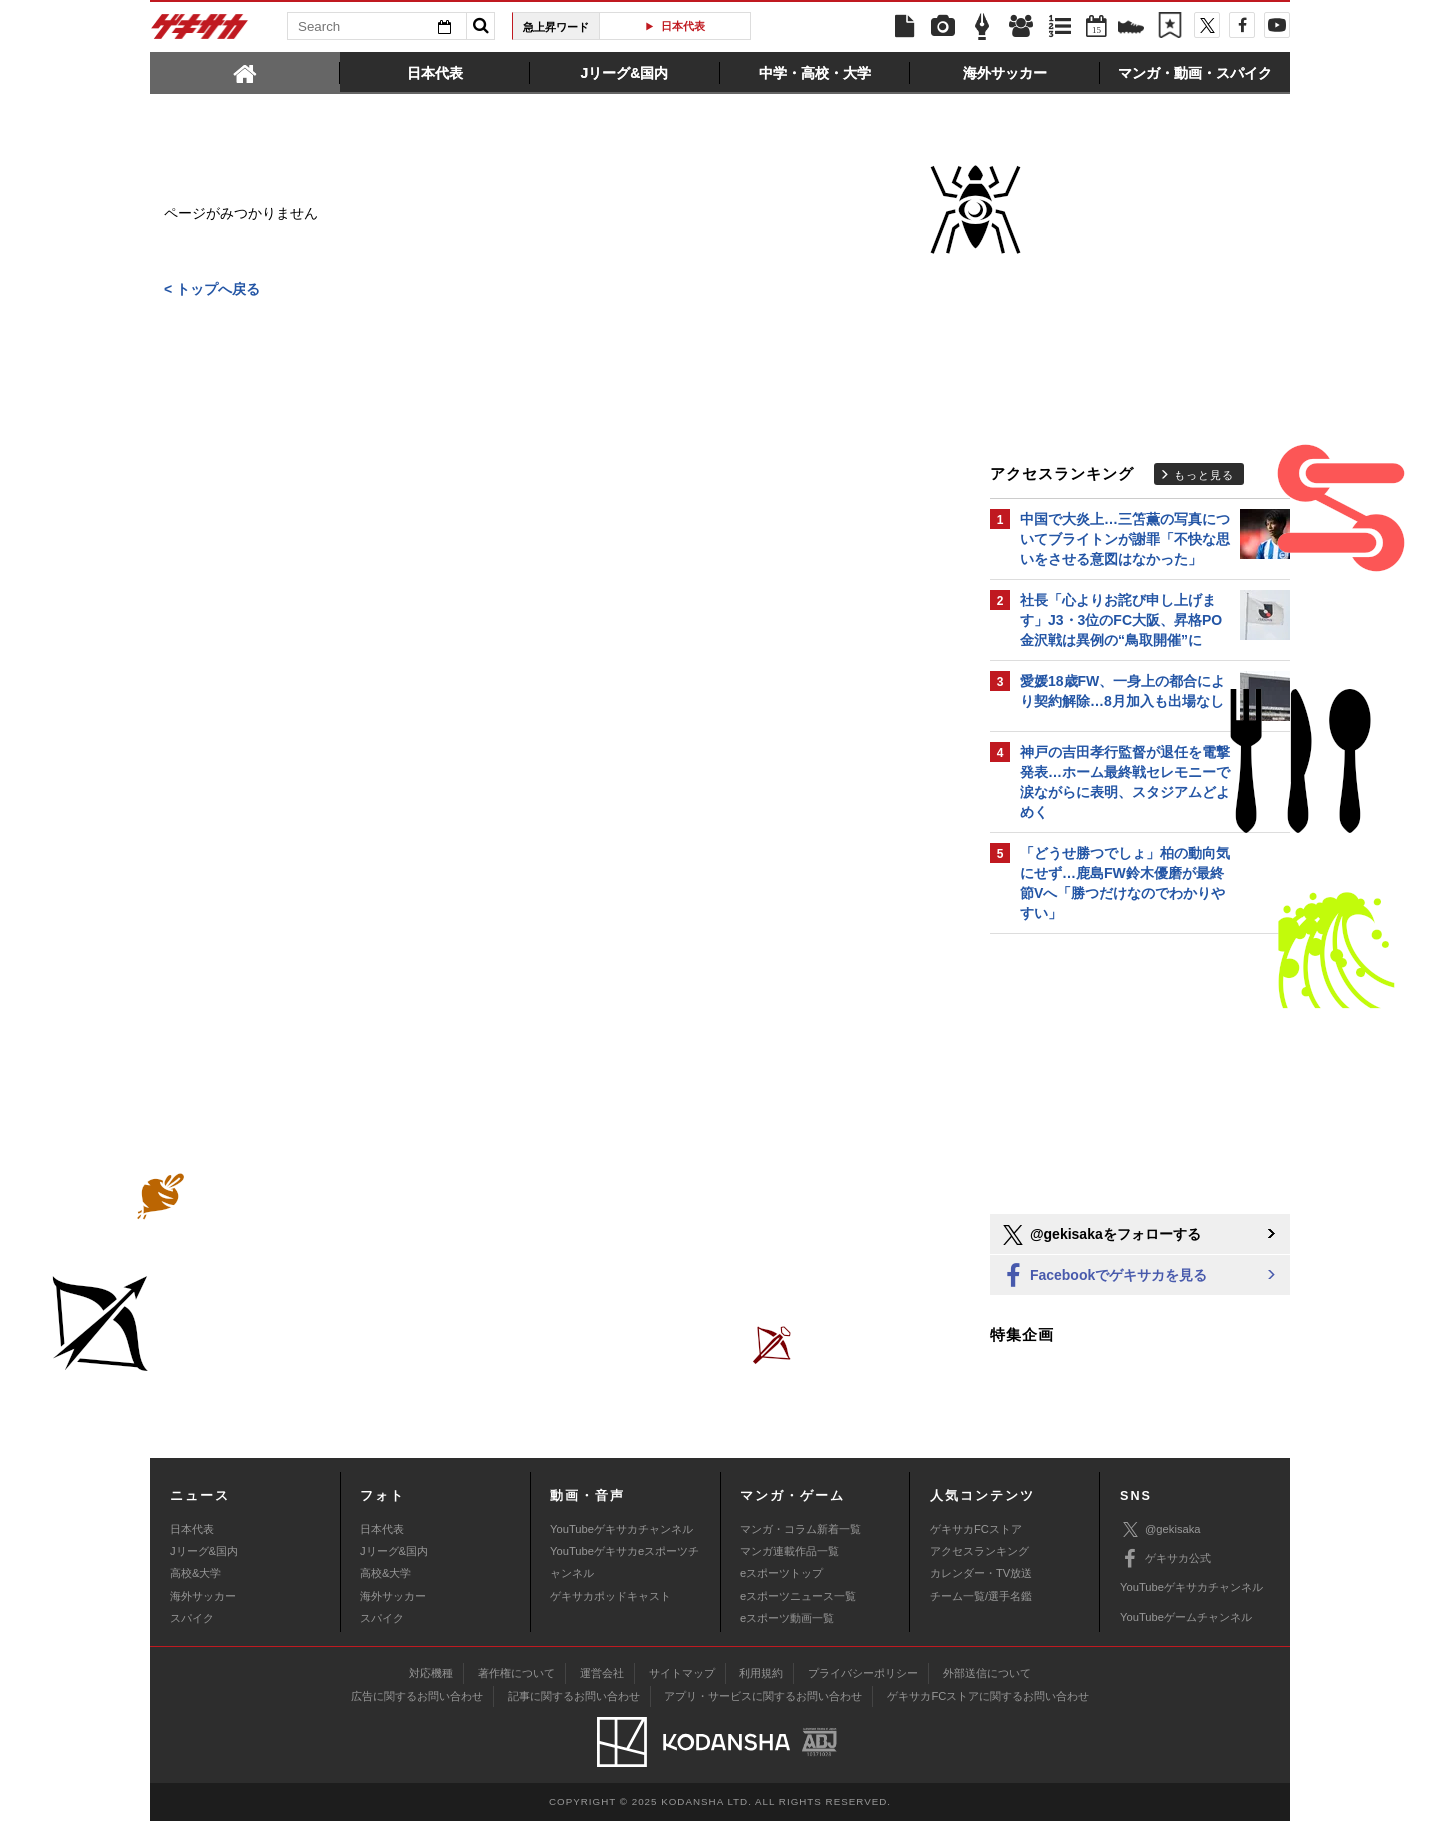 The width and height of the screenshot is (1440, 1821). Describe the element at coordinates (1336, 949) in the screenshot. I see `indicates water or ocean-themed content` at that location.